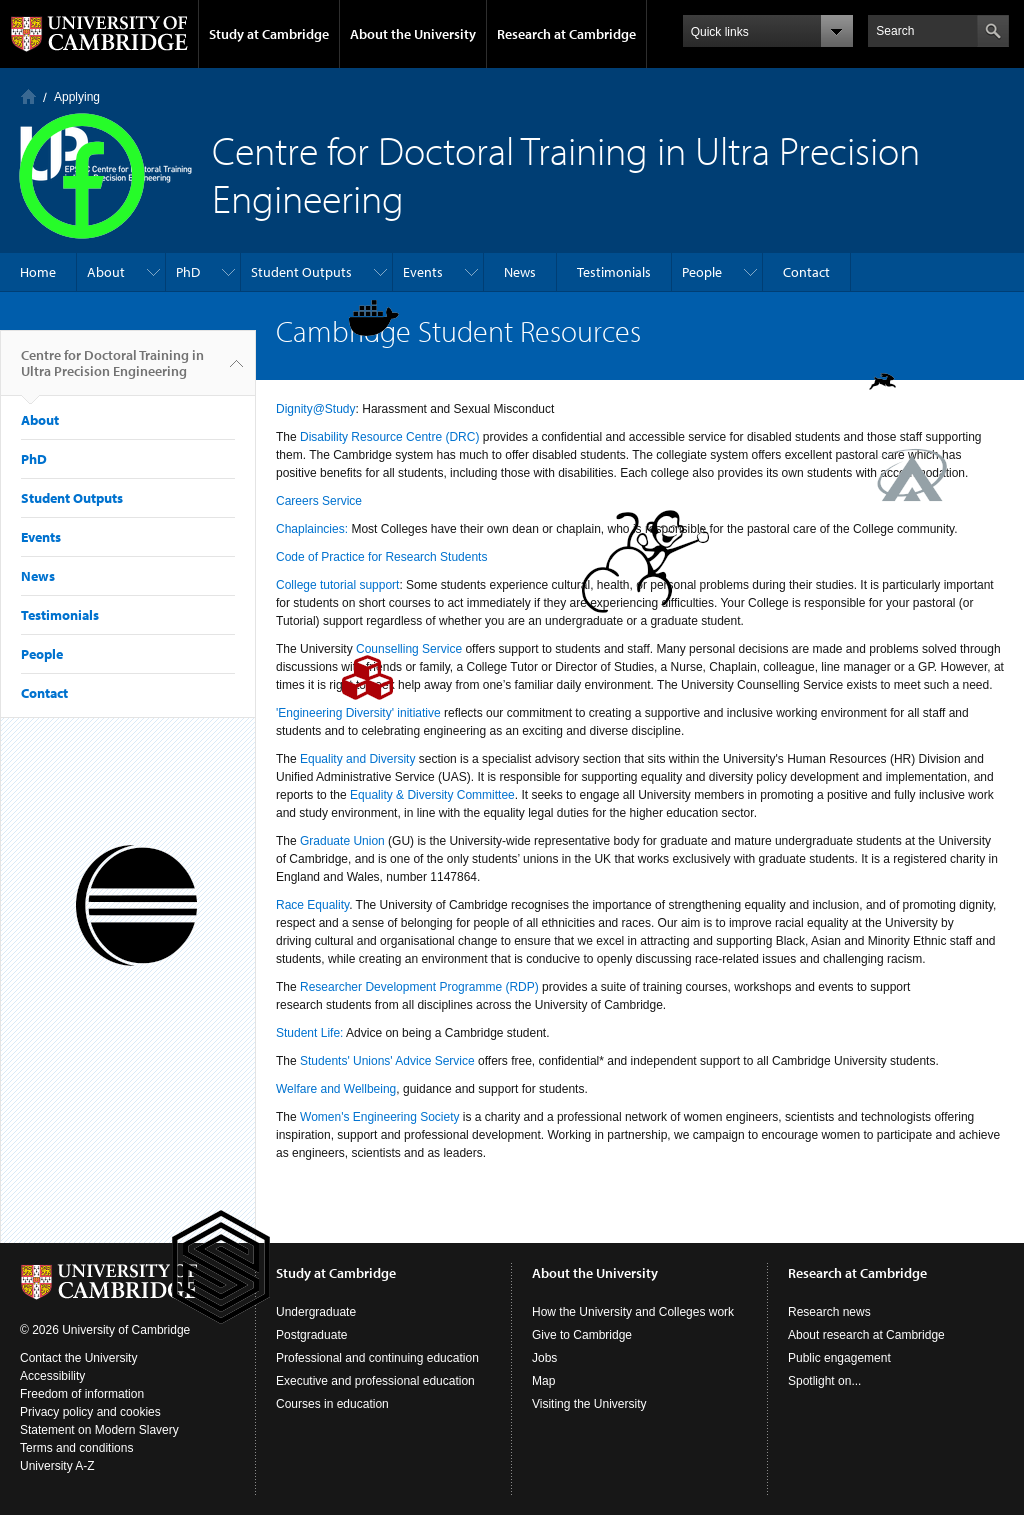 The width and height of the screenshot is (1024, 1515). Describe the element at coordinates (882, 381) in the screenshot. I see `directus brand logo` at that location.